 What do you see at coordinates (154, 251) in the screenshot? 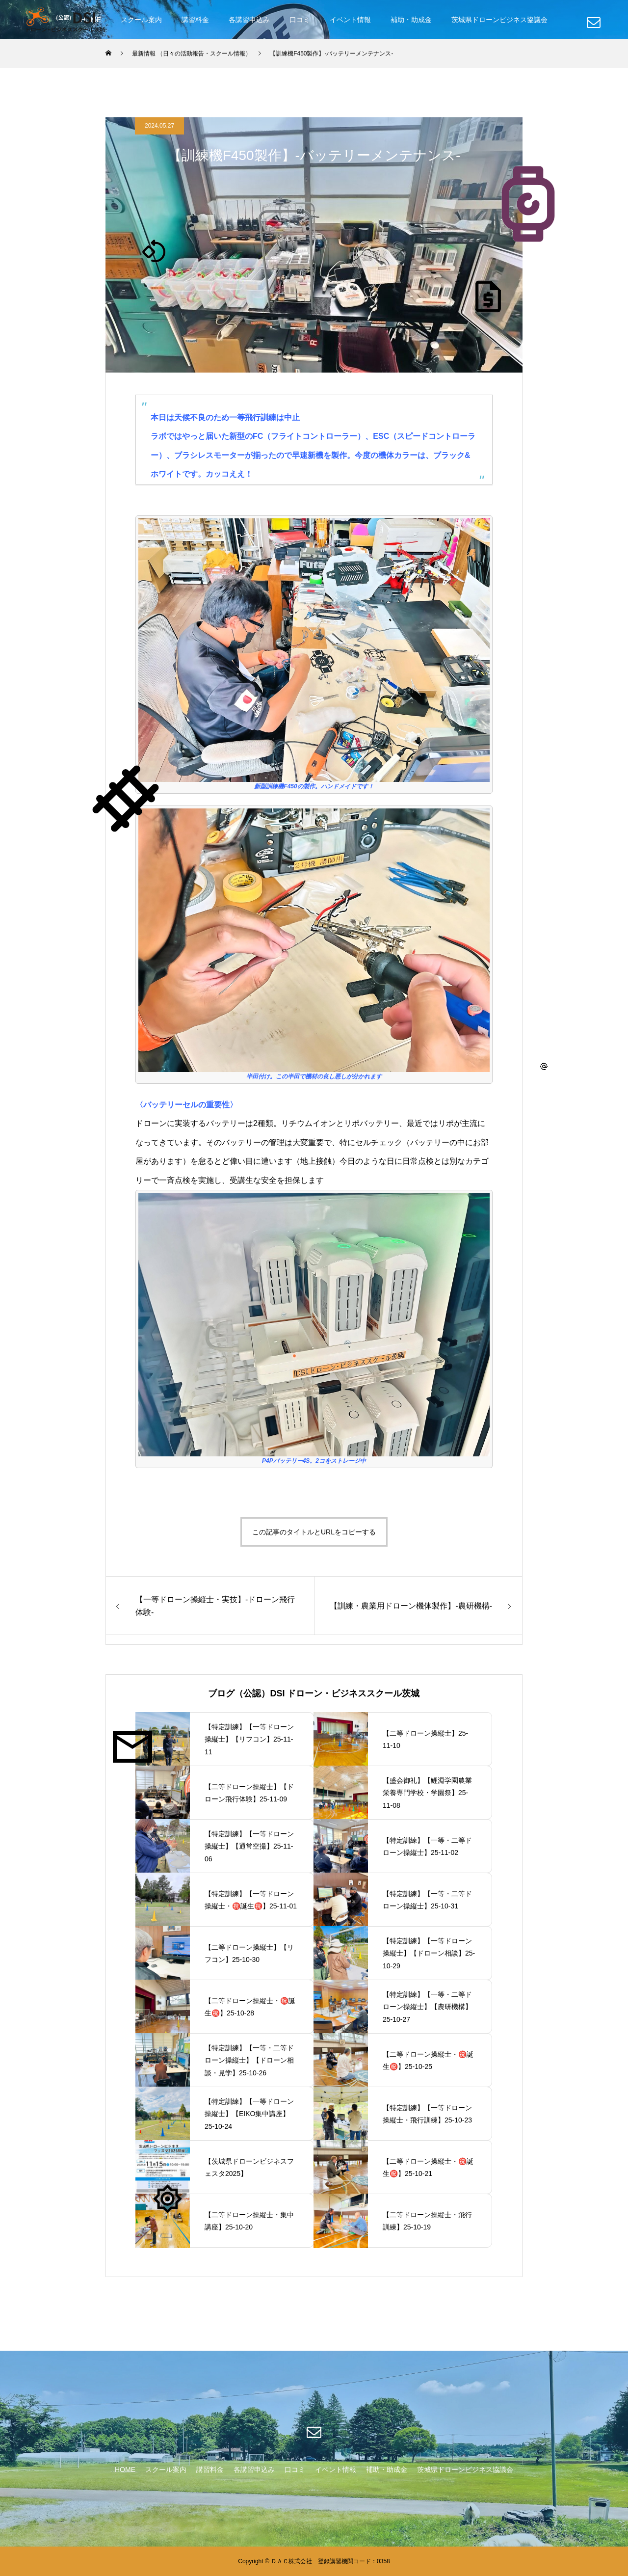
I see `rotate image 90 degrees counterclockwise` at bounding box center [154, 251].